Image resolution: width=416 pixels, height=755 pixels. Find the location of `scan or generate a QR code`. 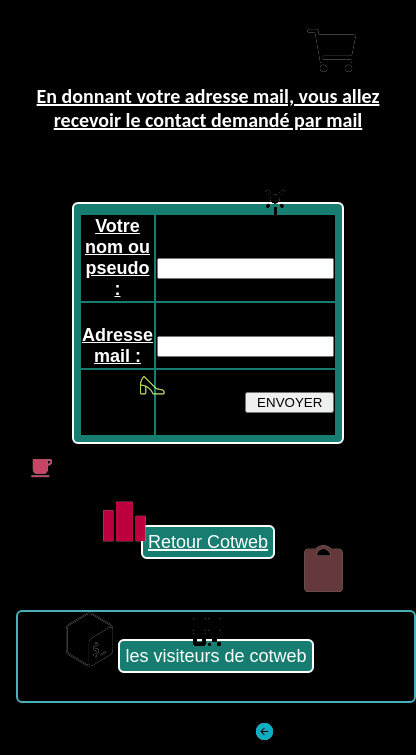

scan or generate a QR code is located at coordinates (207, 632).